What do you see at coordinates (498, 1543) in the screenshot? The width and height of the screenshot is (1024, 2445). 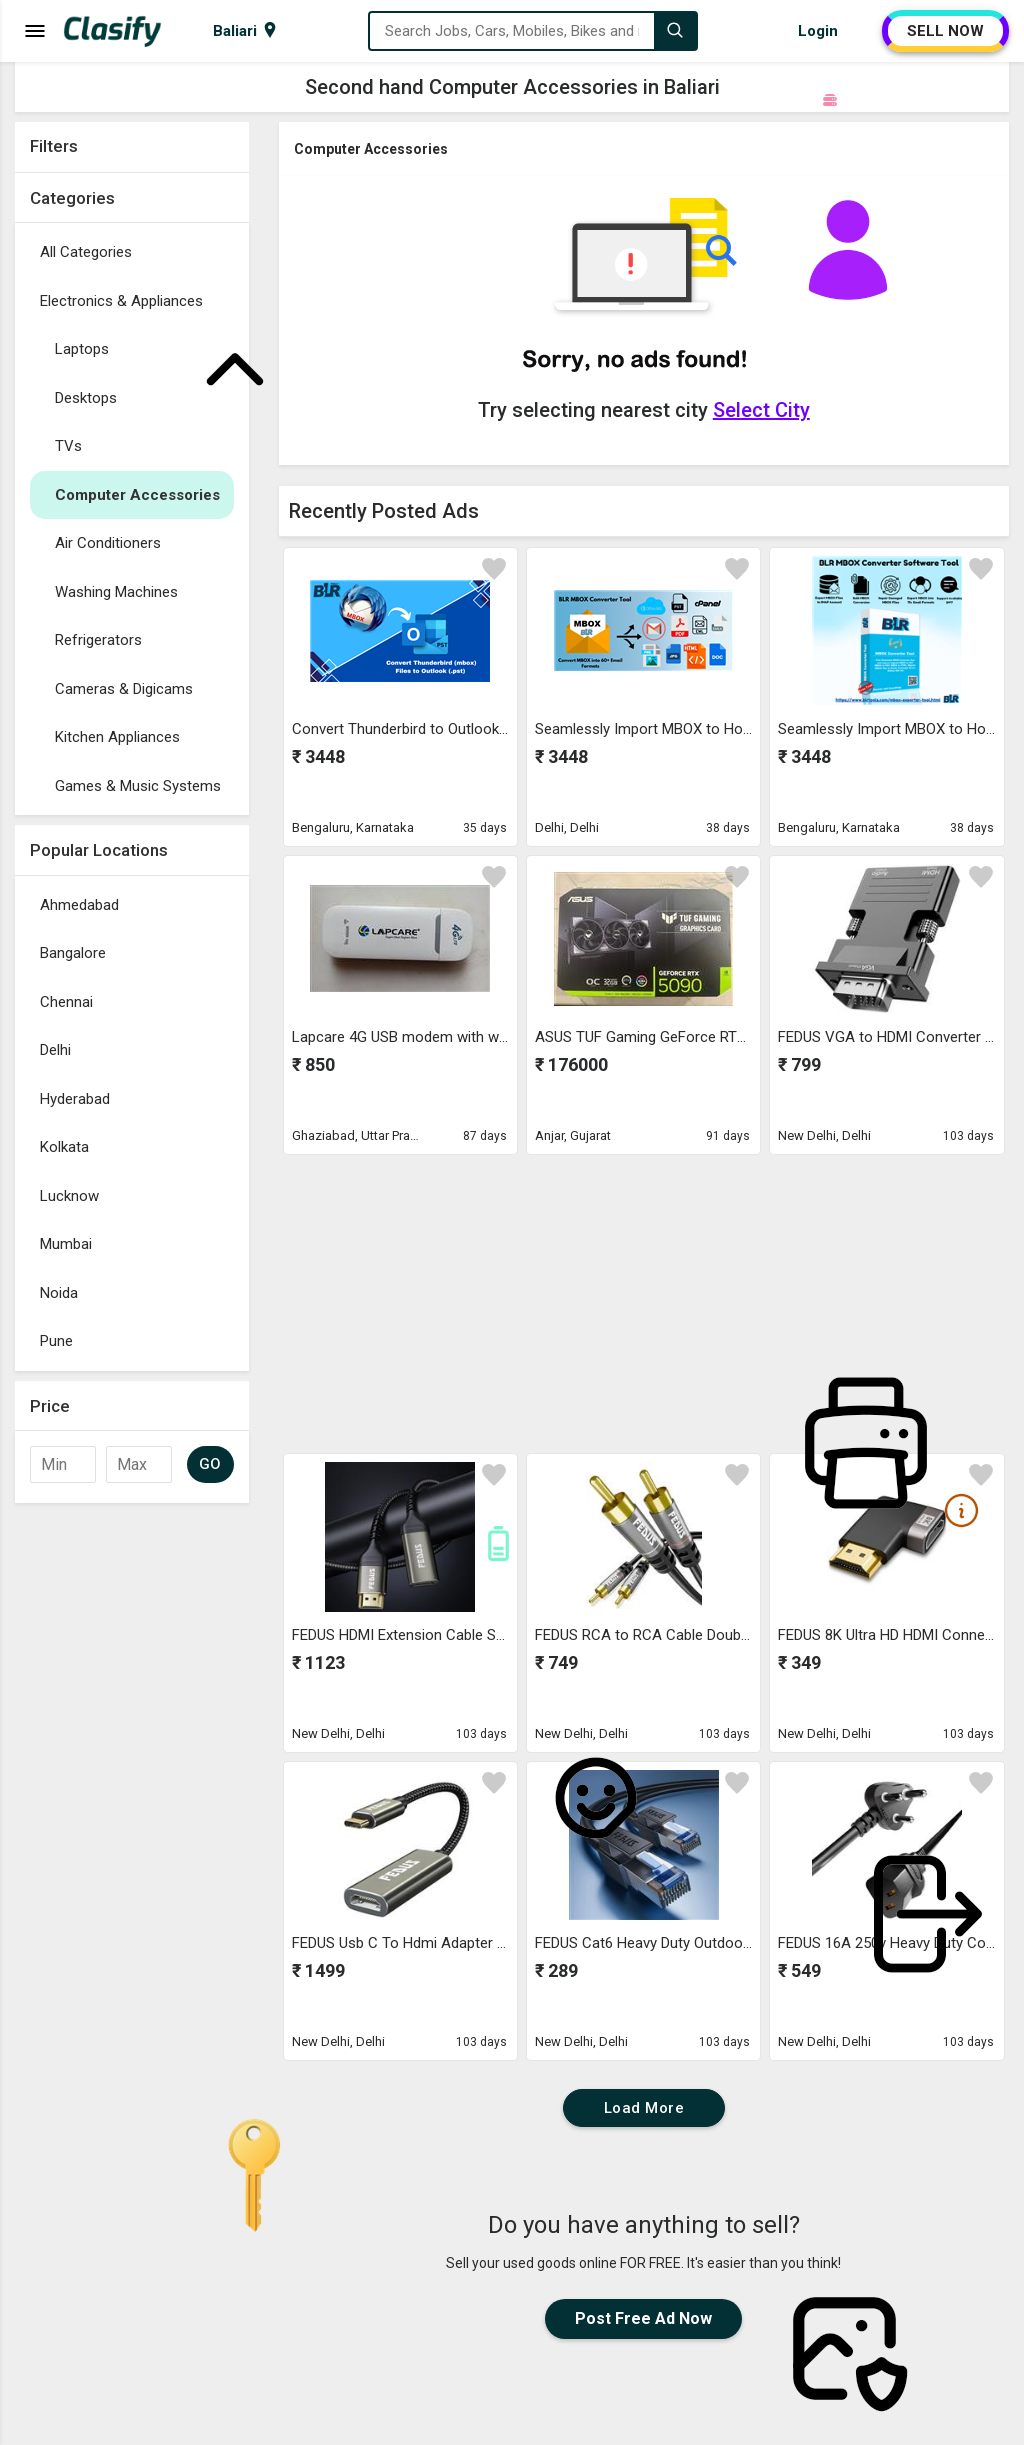 I see `indicates medium battery level` at bounding box center [498, 1543].